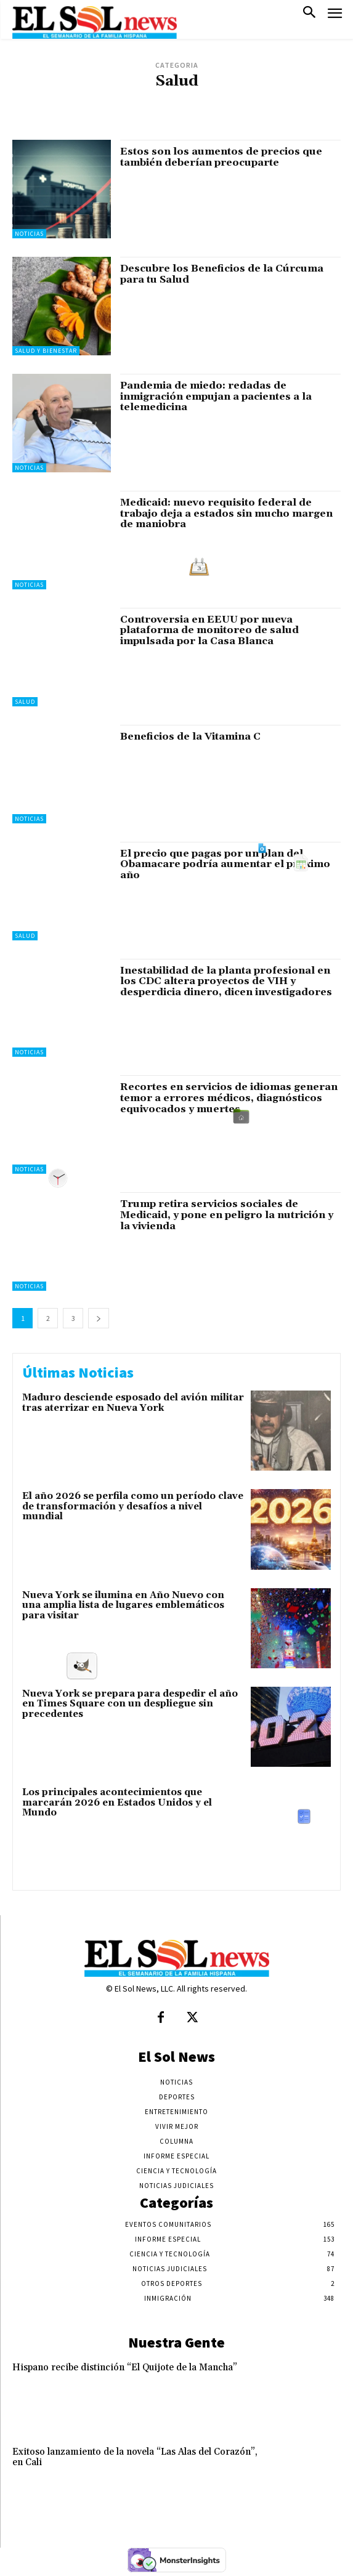  Describe the element at coordinates (82, 1665) in the screenshot. I see `open a GIMP project file` at that location.